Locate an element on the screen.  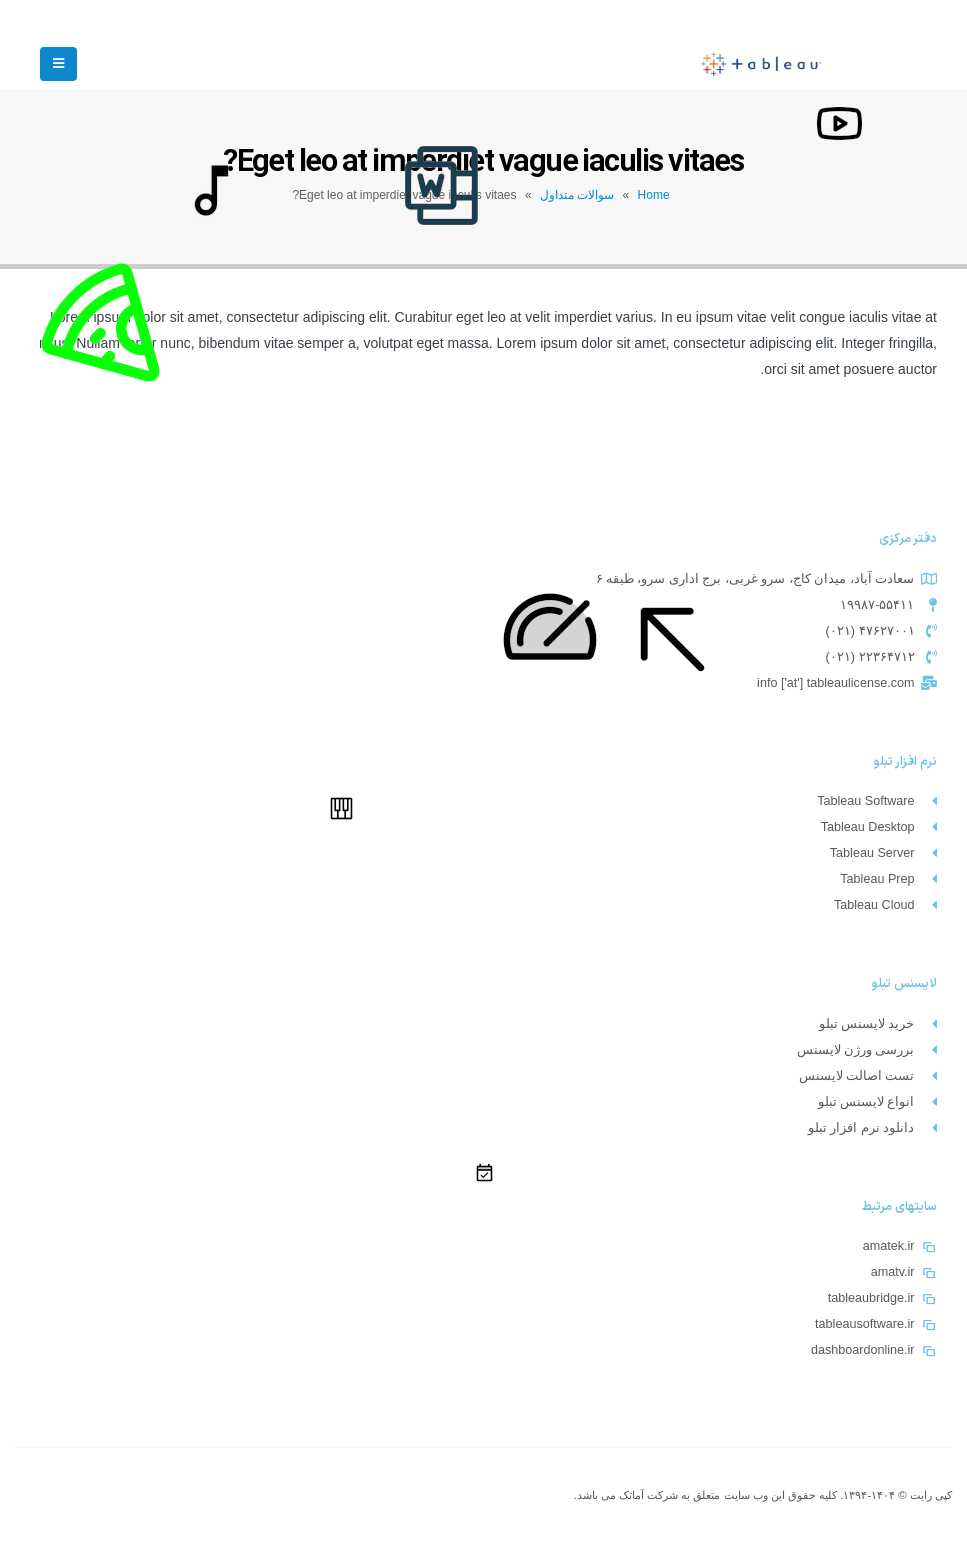
navigate back to previous screen is located at coordinates (672, 639).